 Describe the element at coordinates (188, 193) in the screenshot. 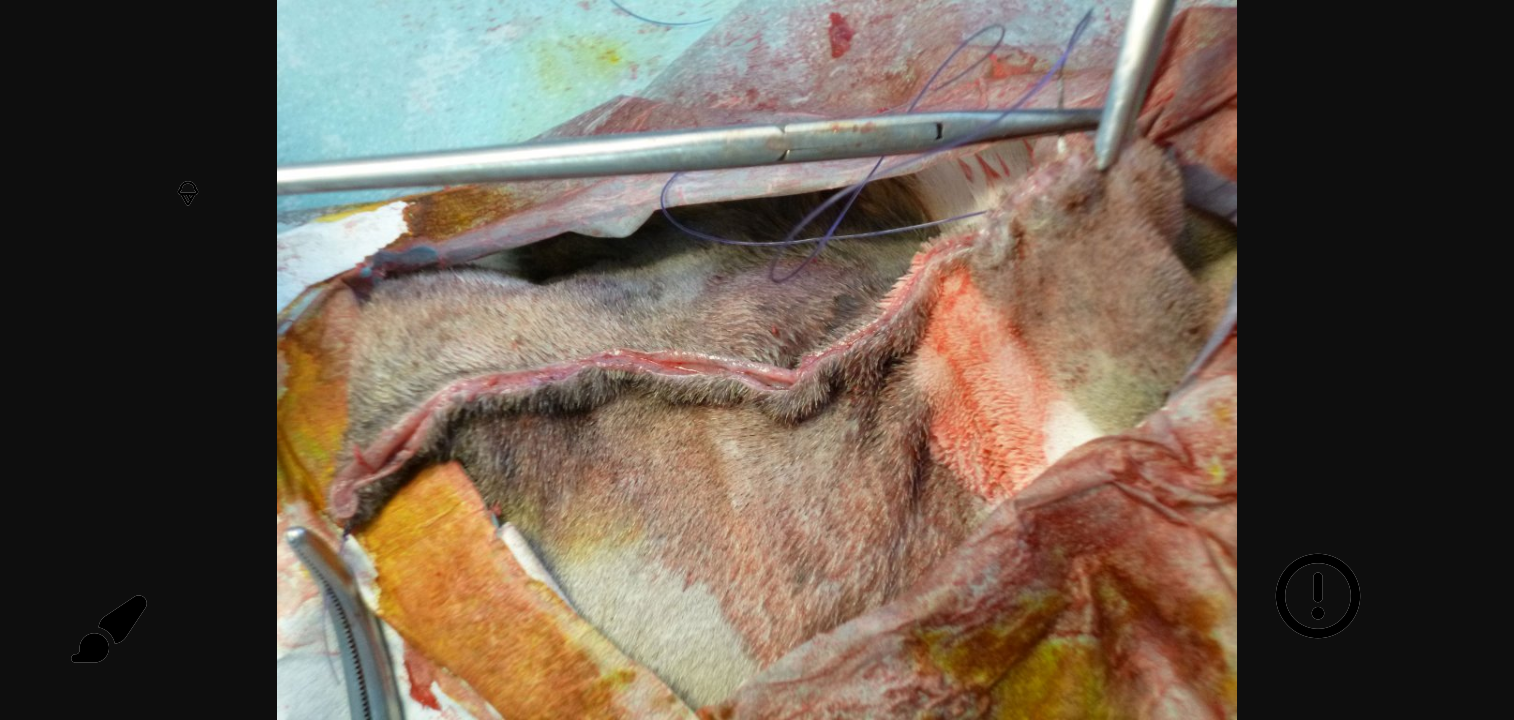

I see `browse dessert or ice cream options` at that location.